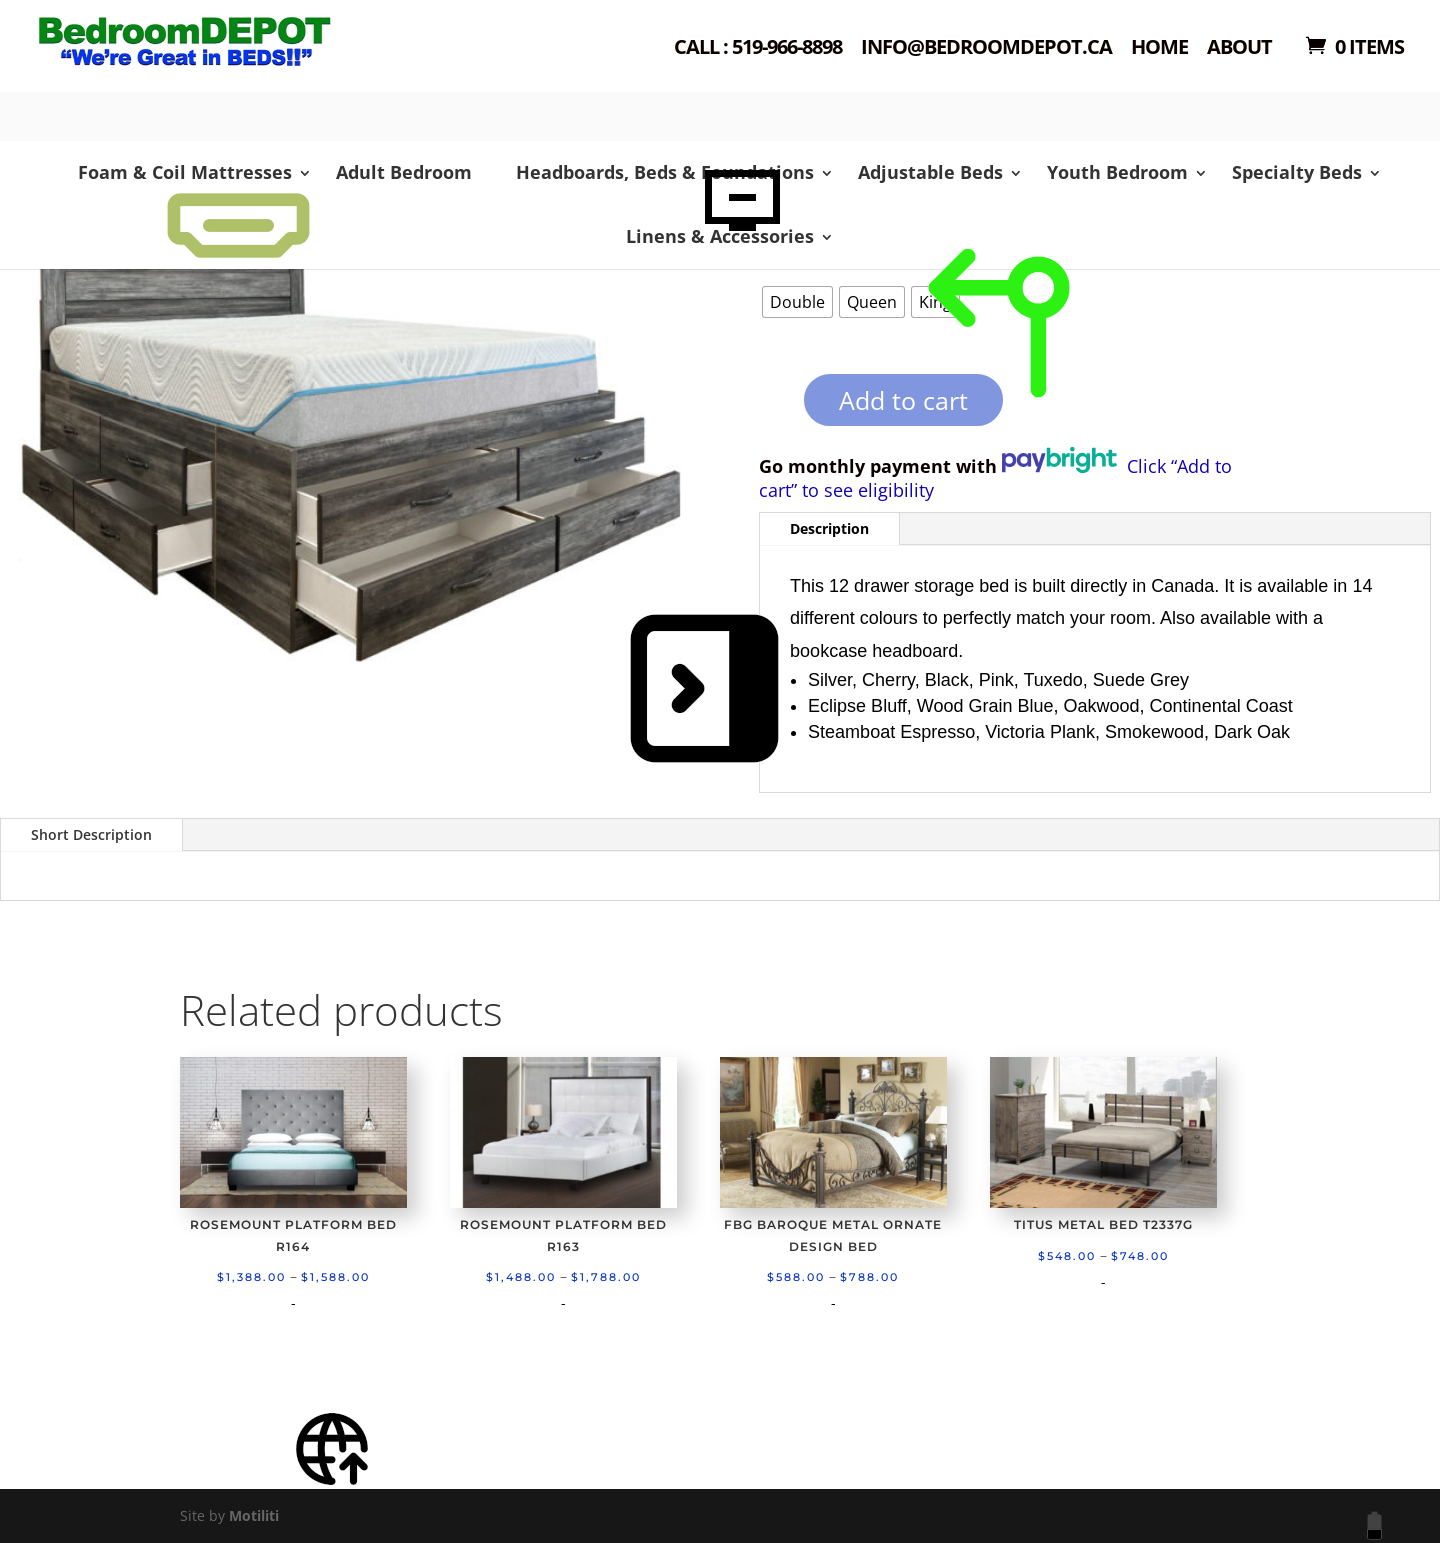 The height and width of the screenshot is (1543, 1440). I want to click on remove item from media queue, so click(742, 200).